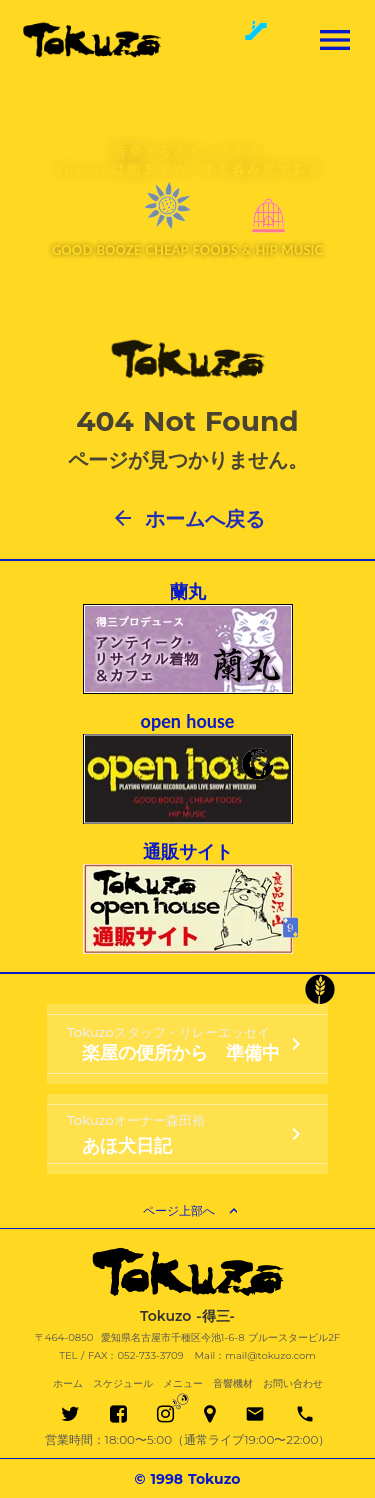 The width and height of the screenshot is (375, 1498). What do you see at coordinates (320, 989) in the screenshot?
I see `indicates oat or grain ingredient` at bounding box center [320, 989].